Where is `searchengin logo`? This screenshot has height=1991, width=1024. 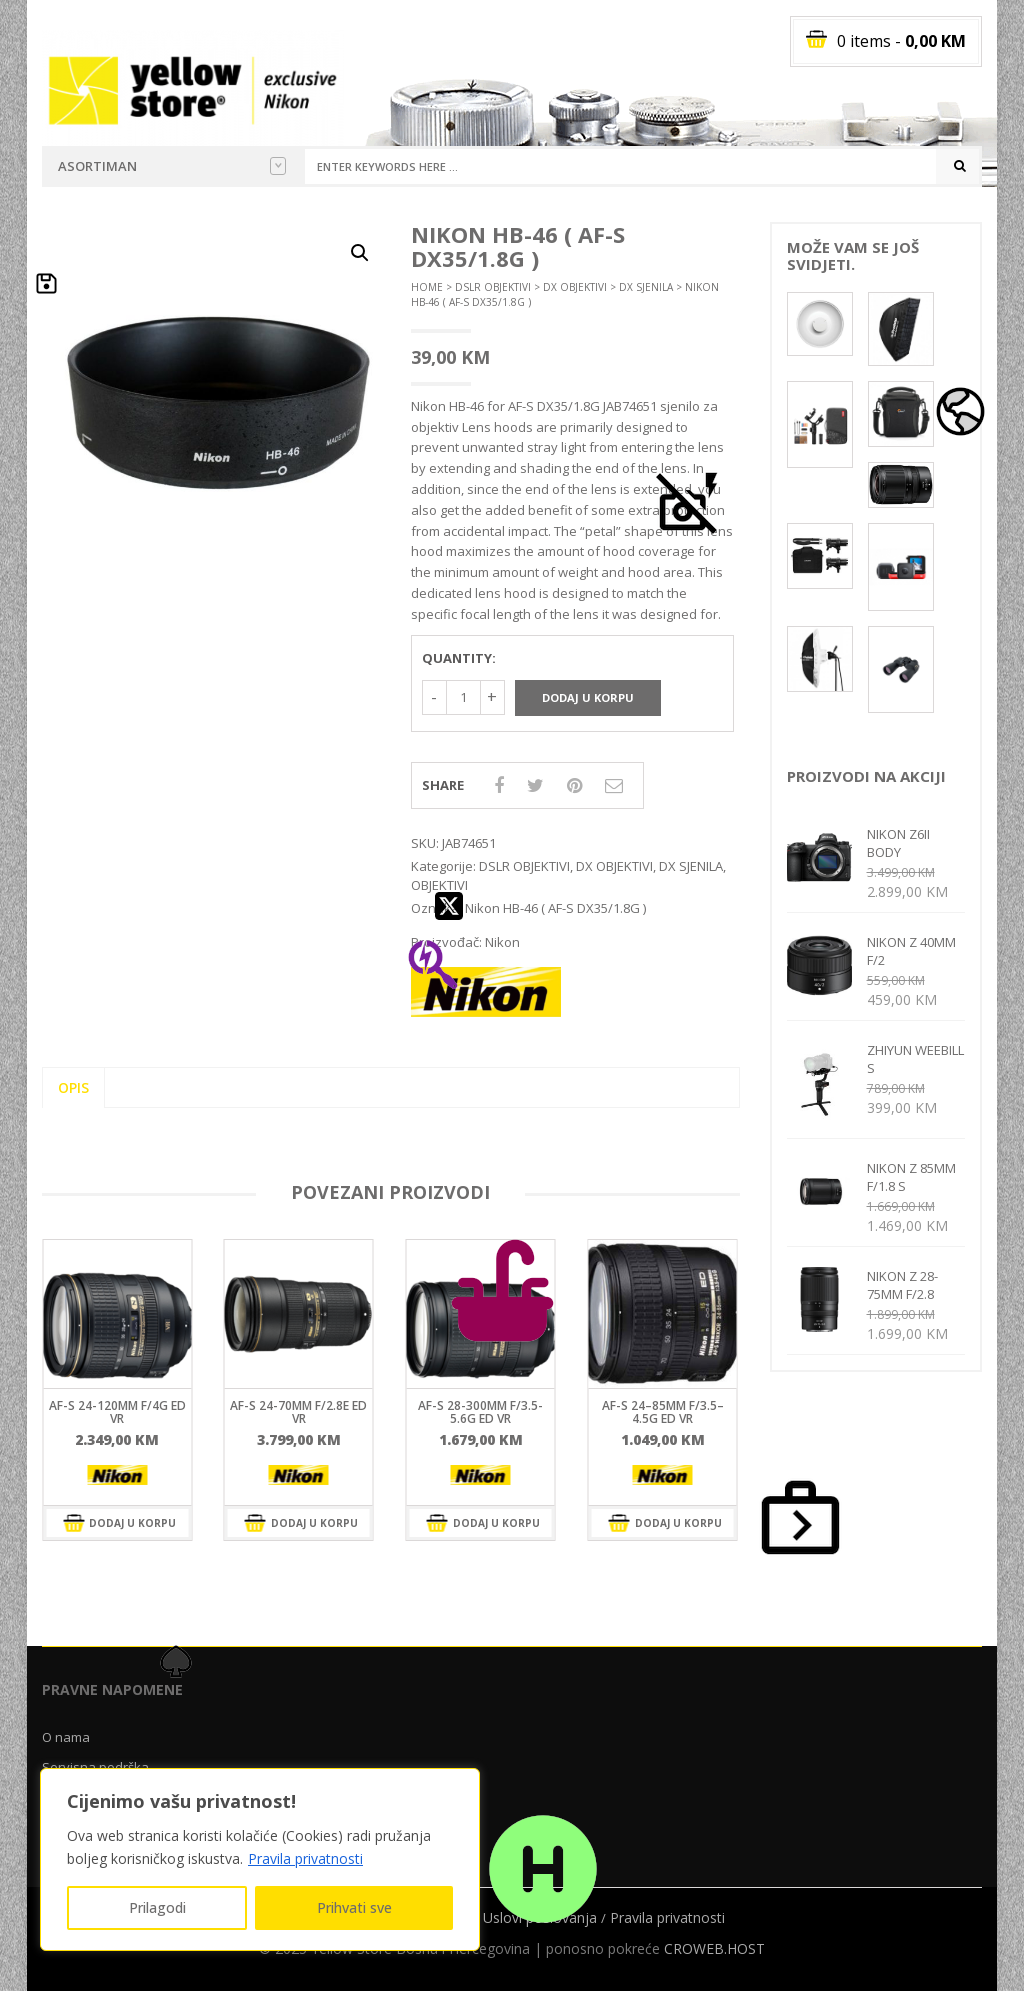
searchengin logo is located at coordinates (433, 964).